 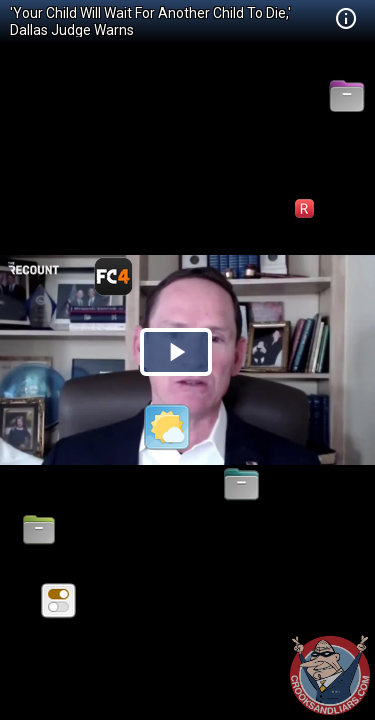 I want to click on open unity tweak tool settings, so click(x=58, y=600).